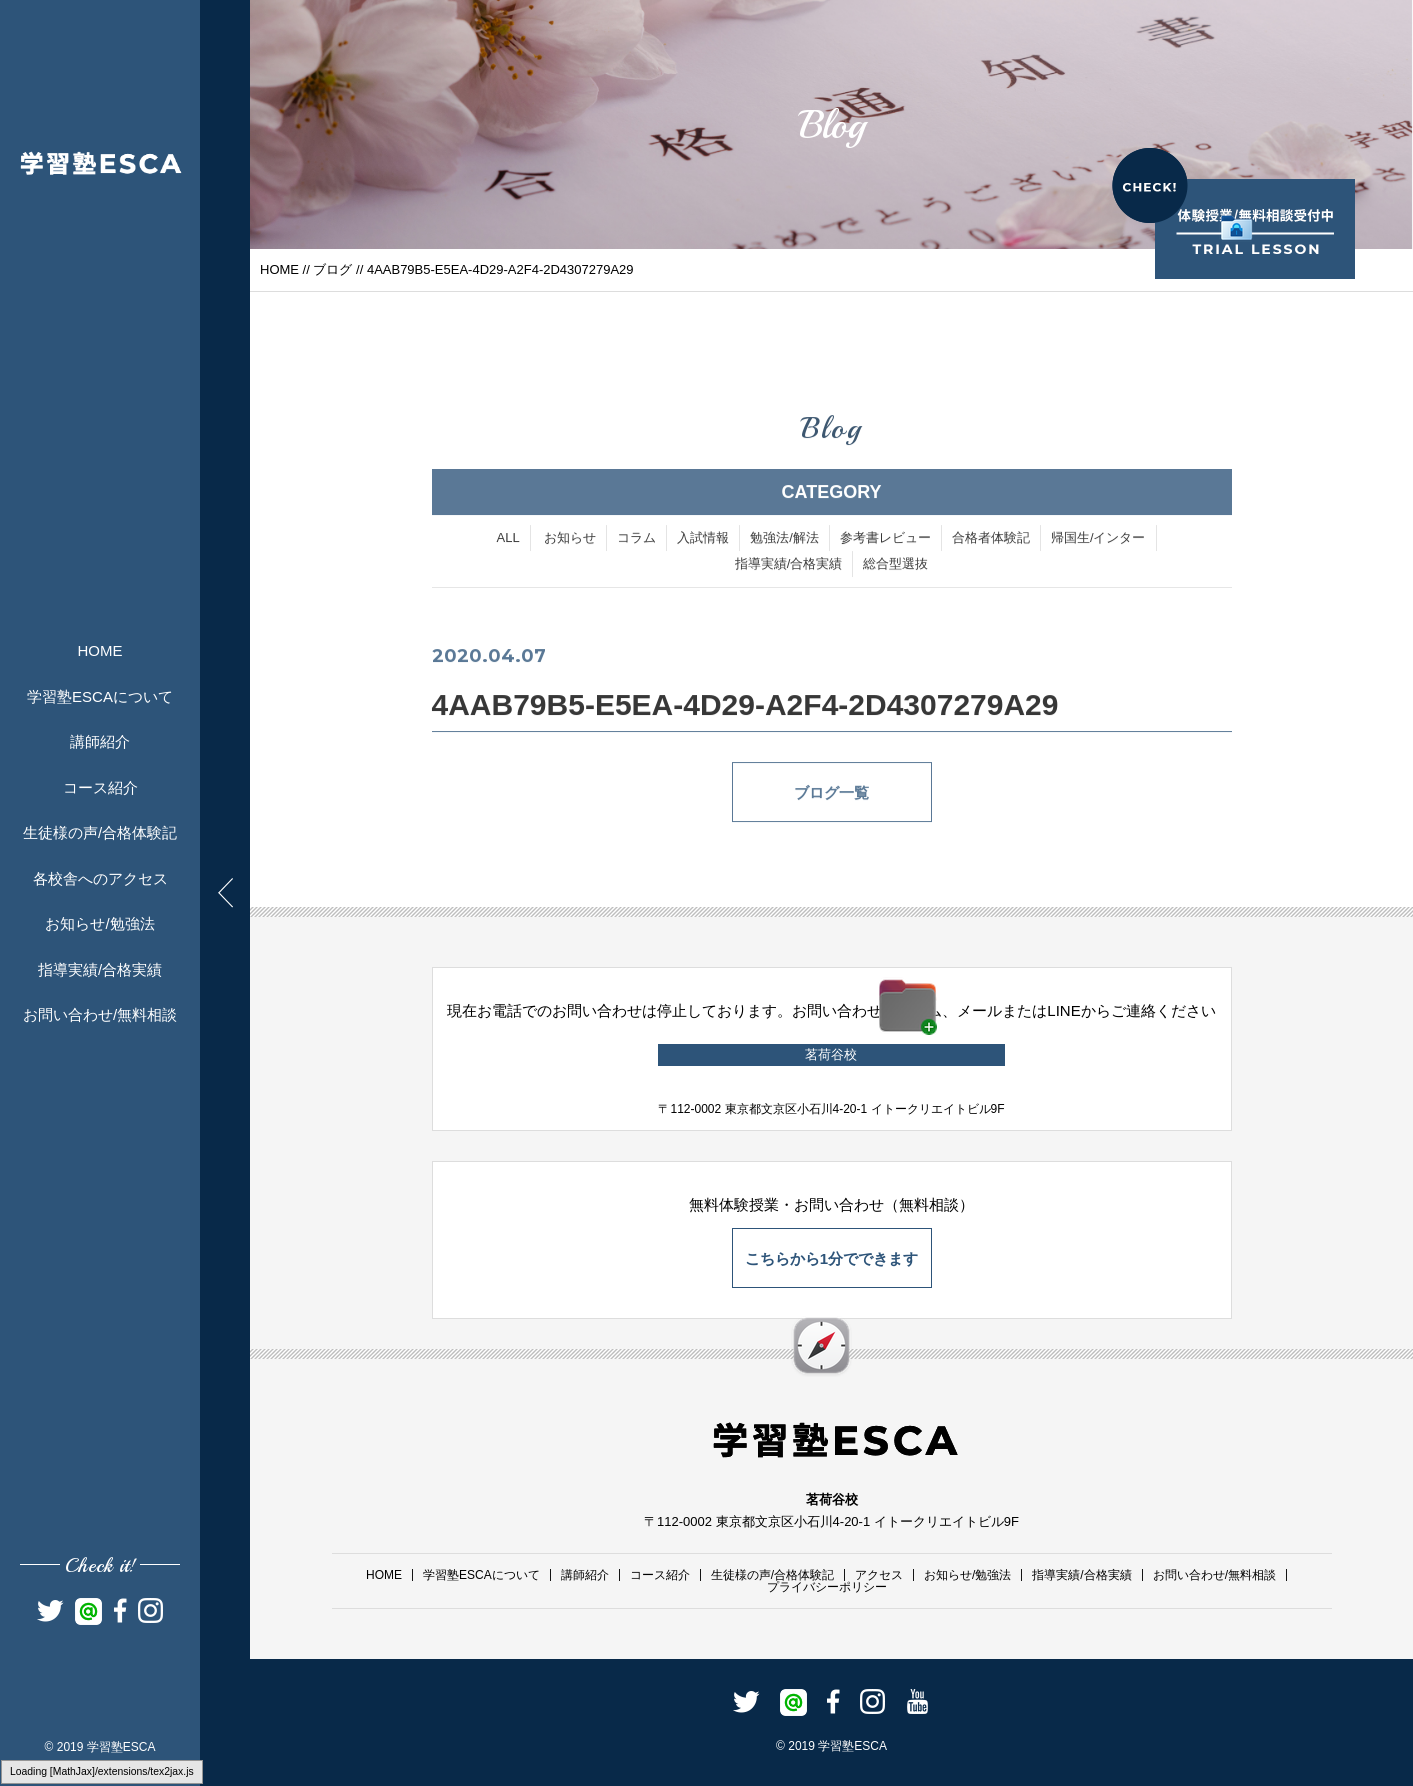 Image resolution: width=1413 pixels, height=1786 pixels. What do you see at coordinates (821, 1346) in the screenshot?
I see `open navigation or direction preferences` at bounding box center [821, 1346].